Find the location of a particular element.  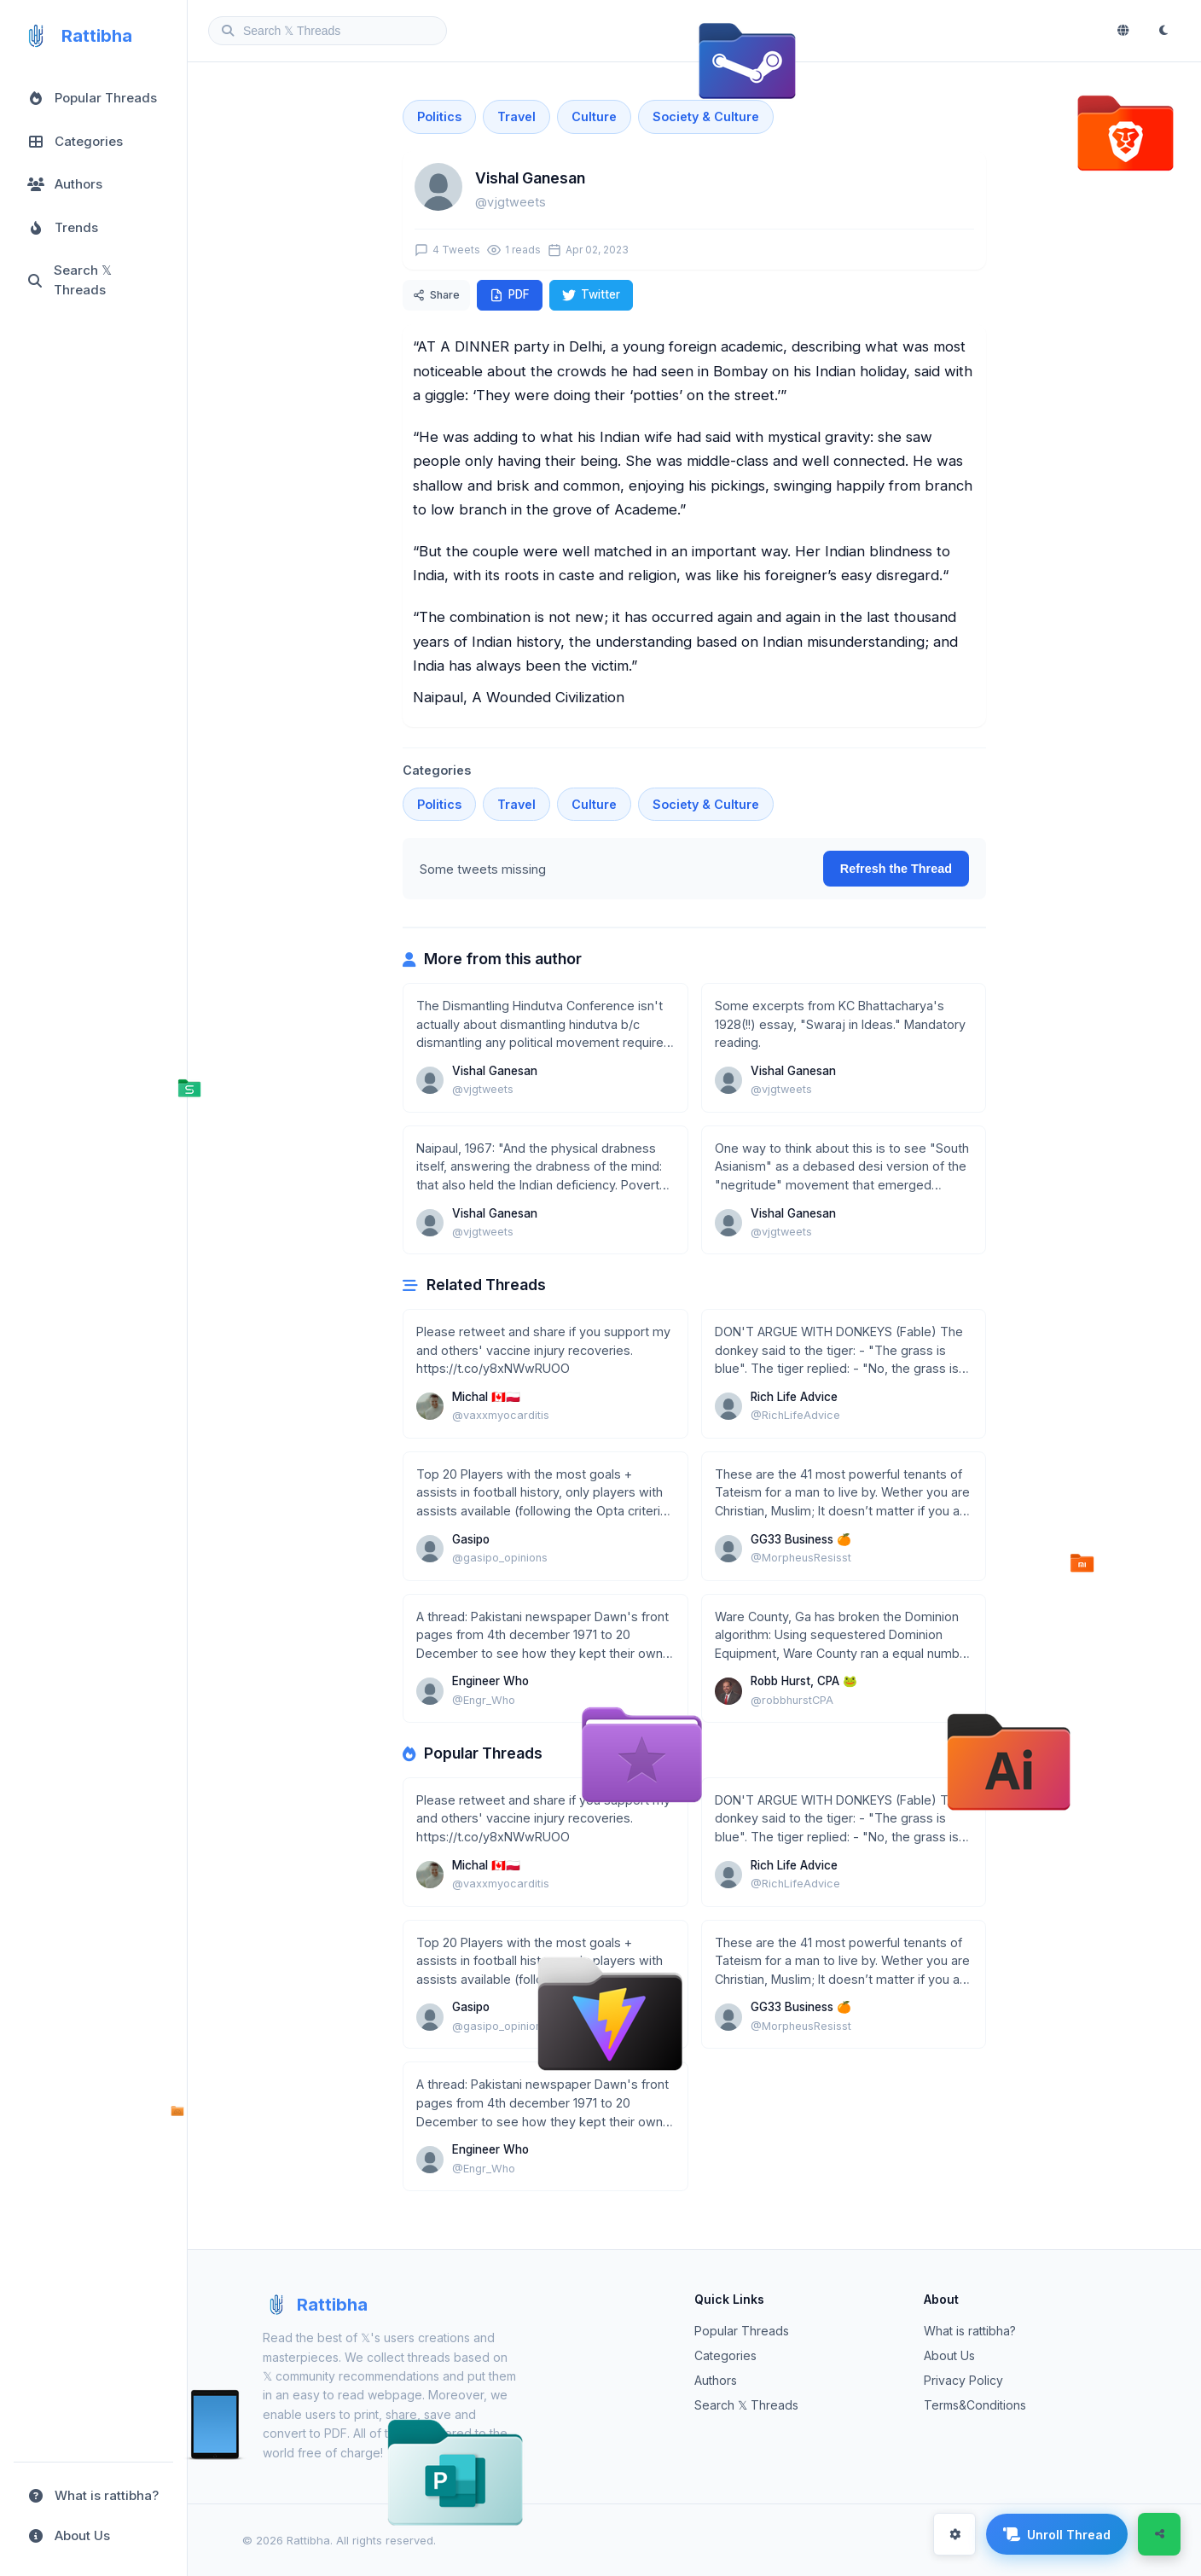

open xiaomi-related files folder is located at coordinates (1082, 1563).